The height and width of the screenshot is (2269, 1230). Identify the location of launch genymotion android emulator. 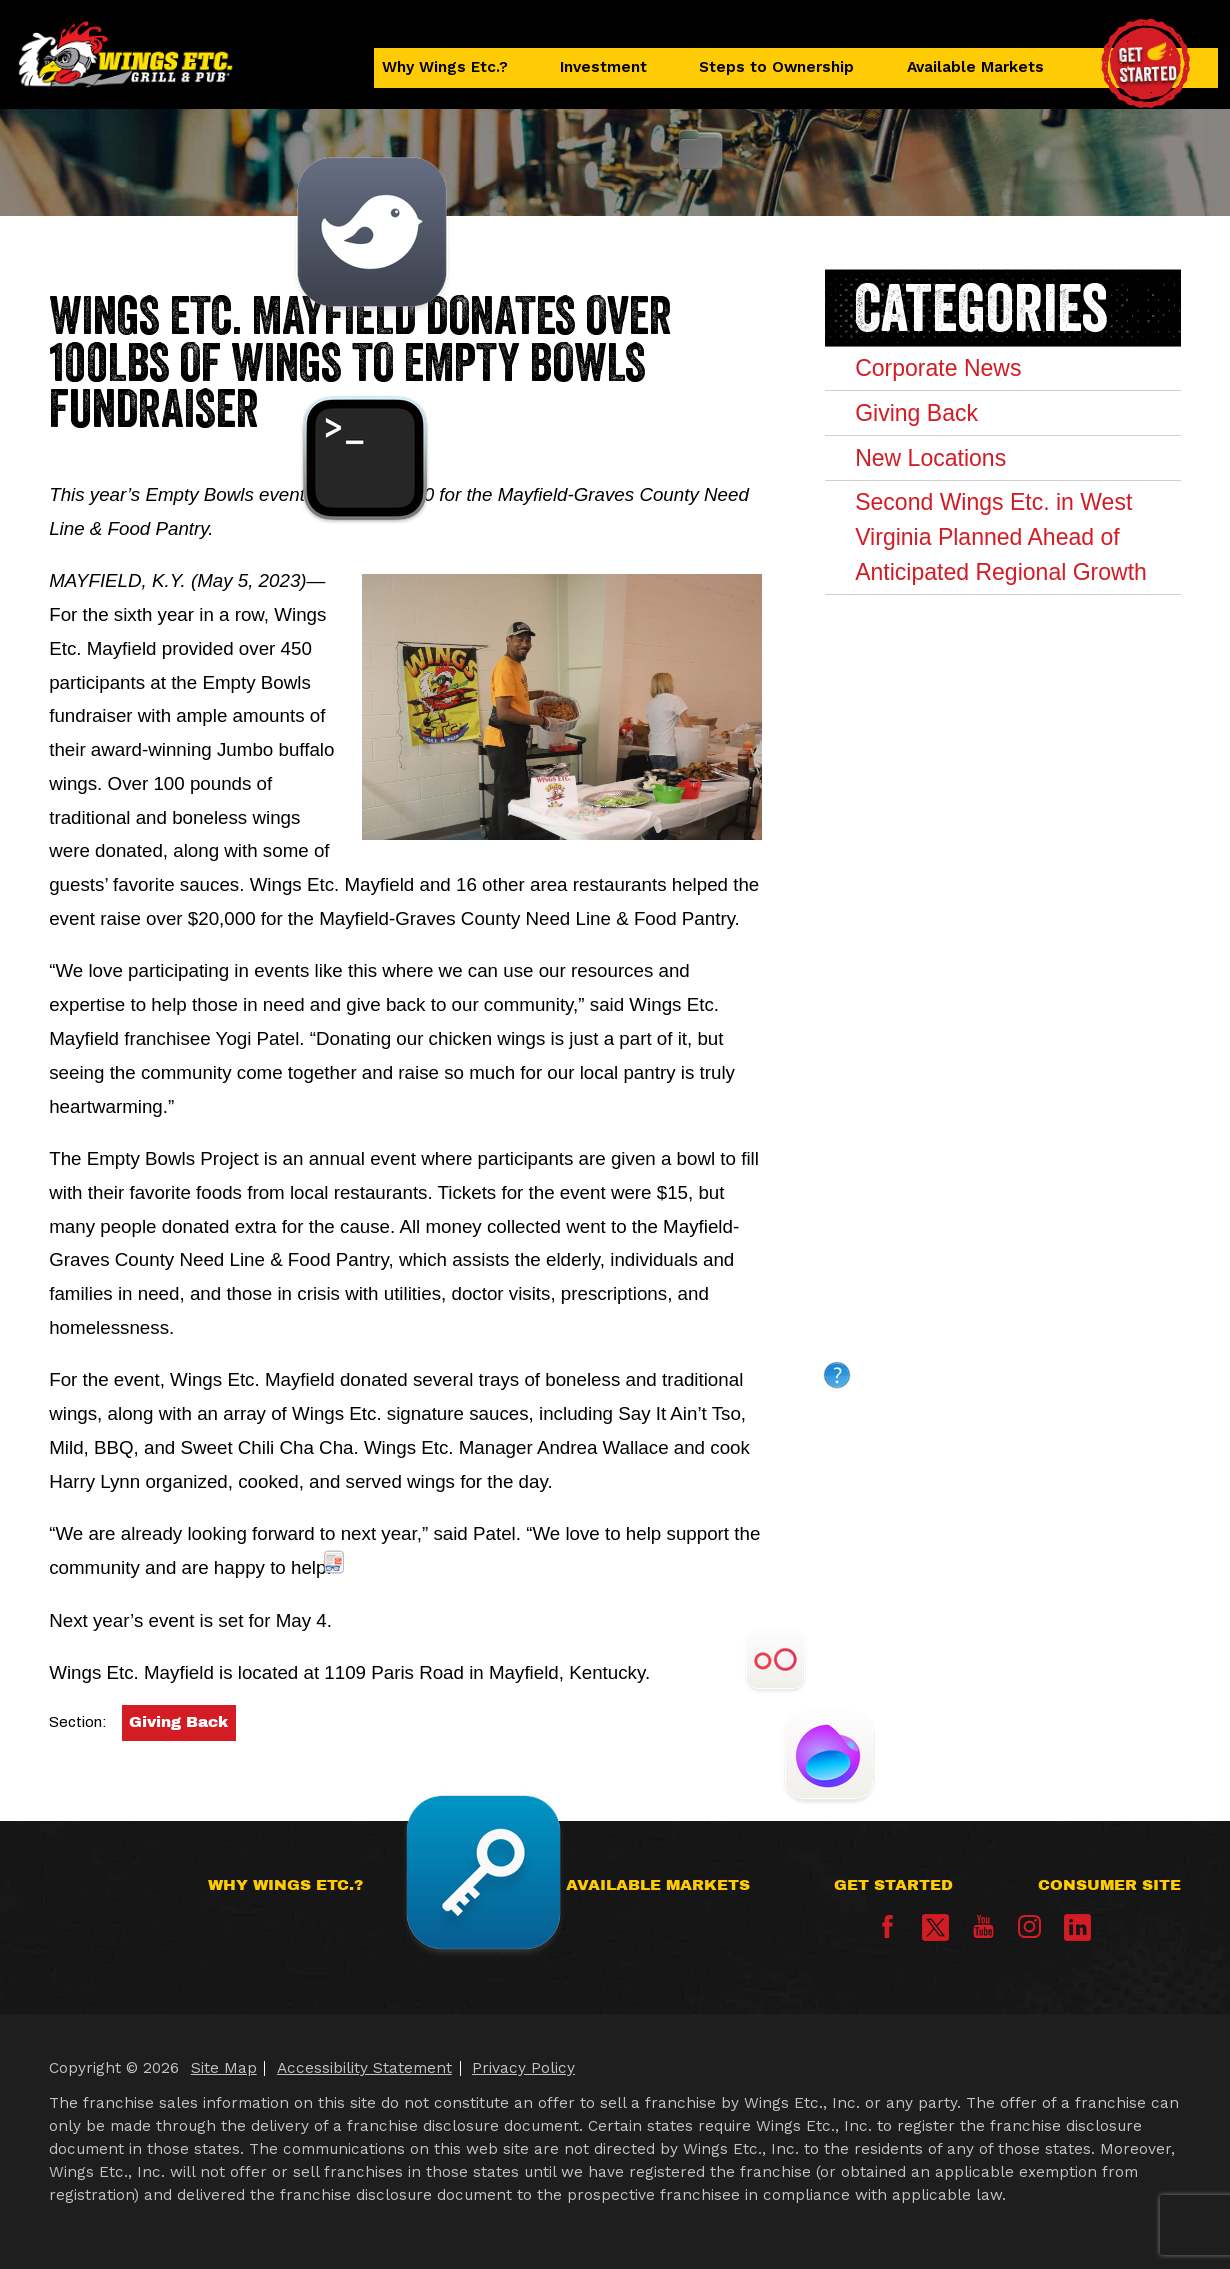
(775, 1659).